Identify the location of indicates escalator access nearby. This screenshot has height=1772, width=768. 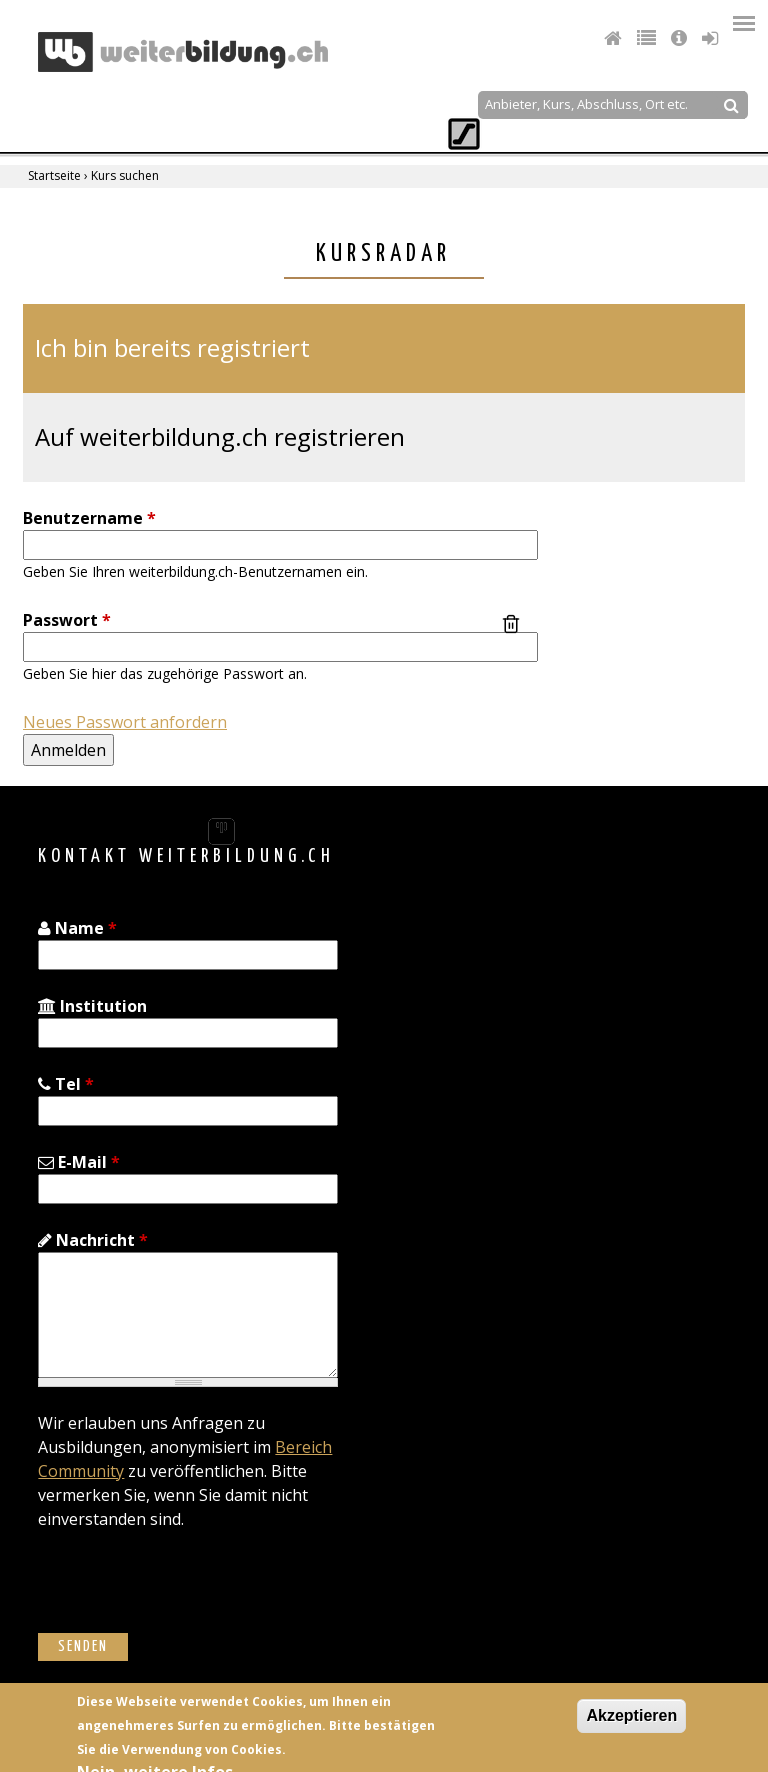
(464, 134).